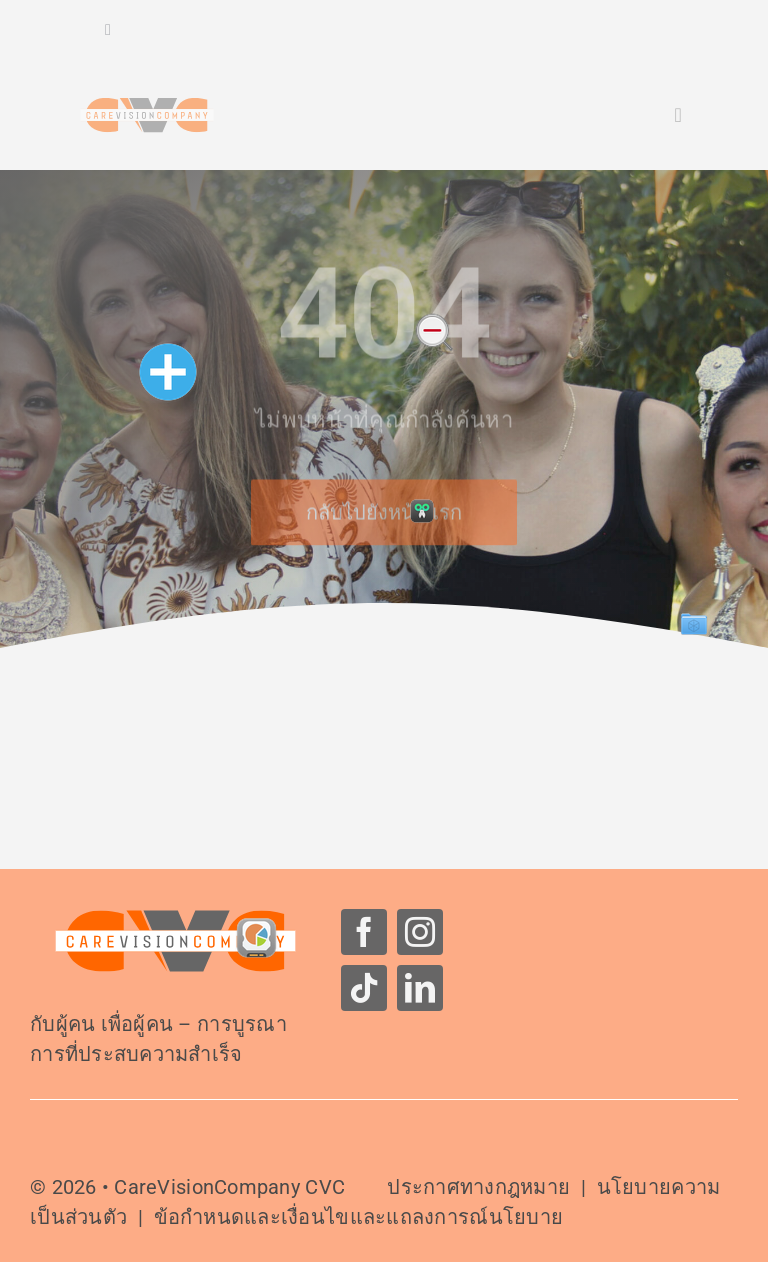 The image size is (768, 1262). I want to click on zoom out of the current view, so click(434, 332).